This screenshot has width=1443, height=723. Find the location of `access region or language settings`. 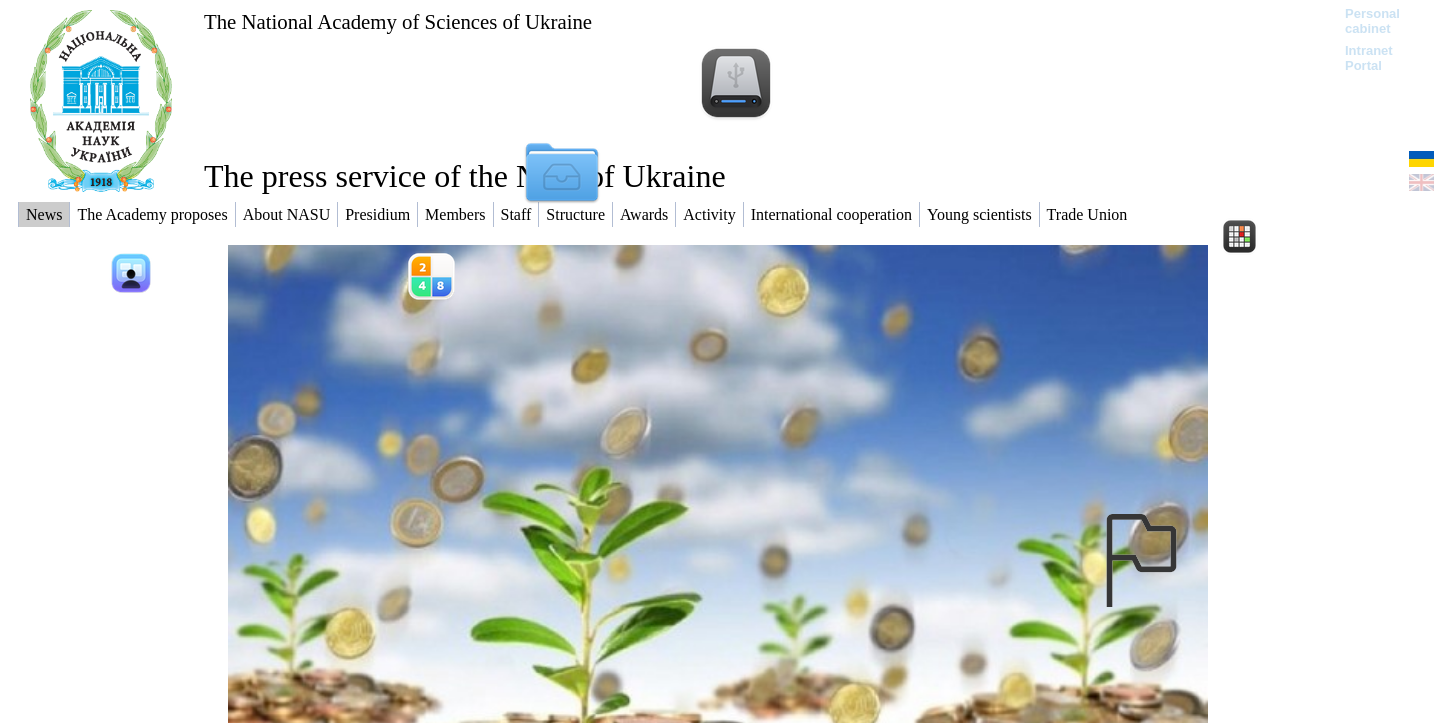

access region or language settings is located at coordinates (1141, 560).